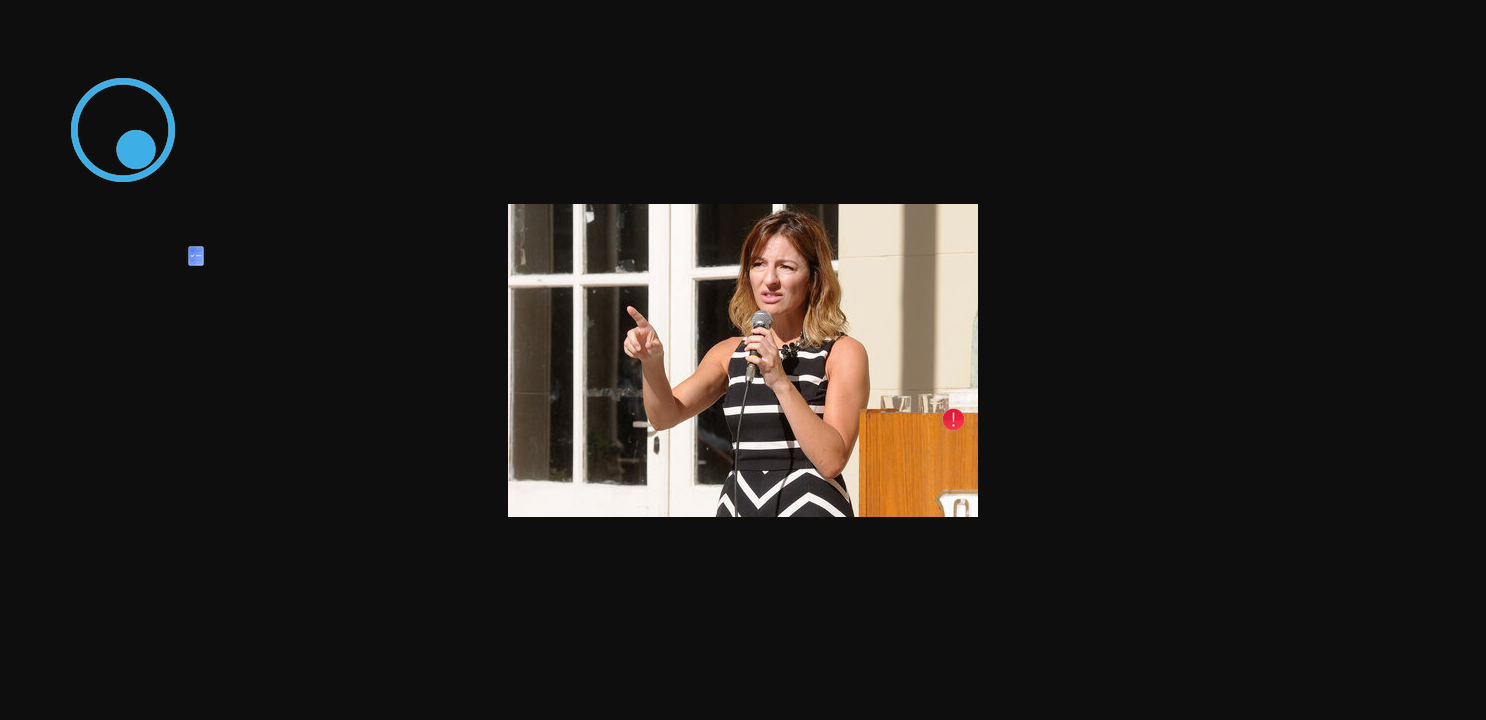 This screenshot has height=720, width=1486. Describe the element at coordinates (123, 130) in the screenshot. I see `new message notification in quassel irc client` at that location.